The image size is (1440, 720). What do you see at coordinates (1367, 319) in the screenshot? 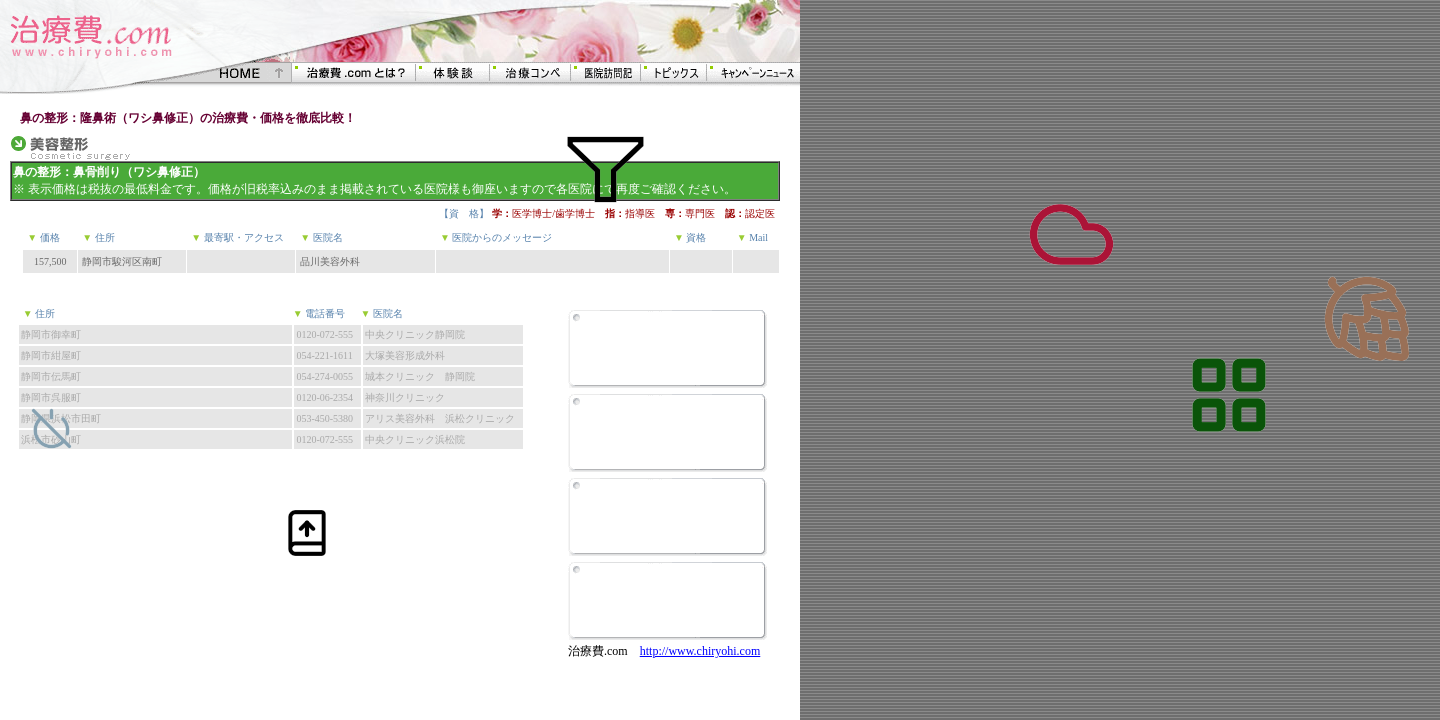
I see `browse or filter craft beer options` at bounding box center [1367, 319].